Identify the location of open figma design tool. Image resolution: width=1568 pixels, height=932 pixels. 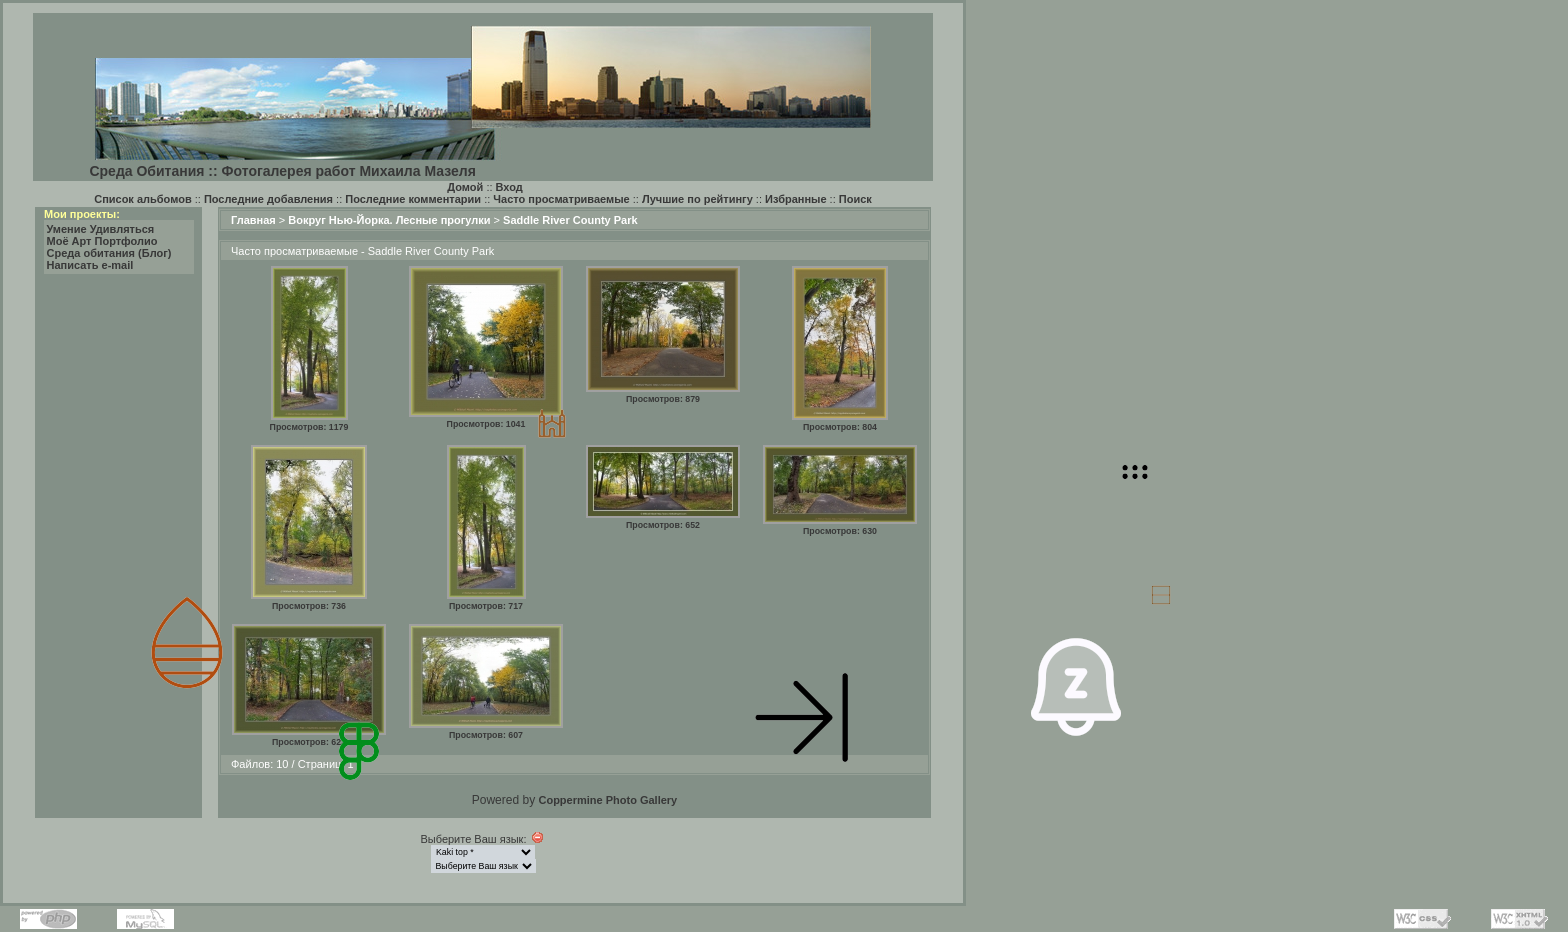
(359, 750).